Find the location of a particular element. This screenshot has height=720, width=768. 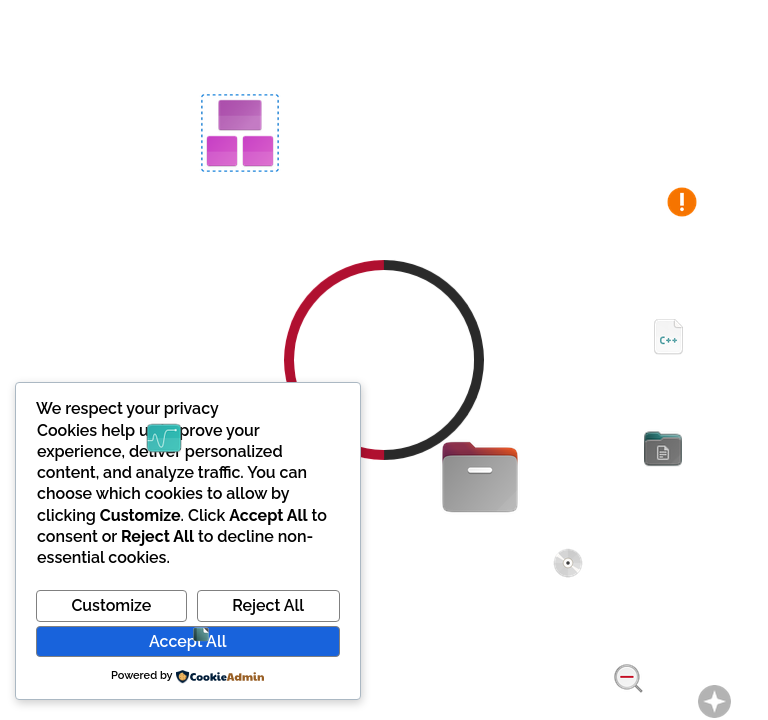

indicates a warning or caution state is located at coordinates (682, 202).